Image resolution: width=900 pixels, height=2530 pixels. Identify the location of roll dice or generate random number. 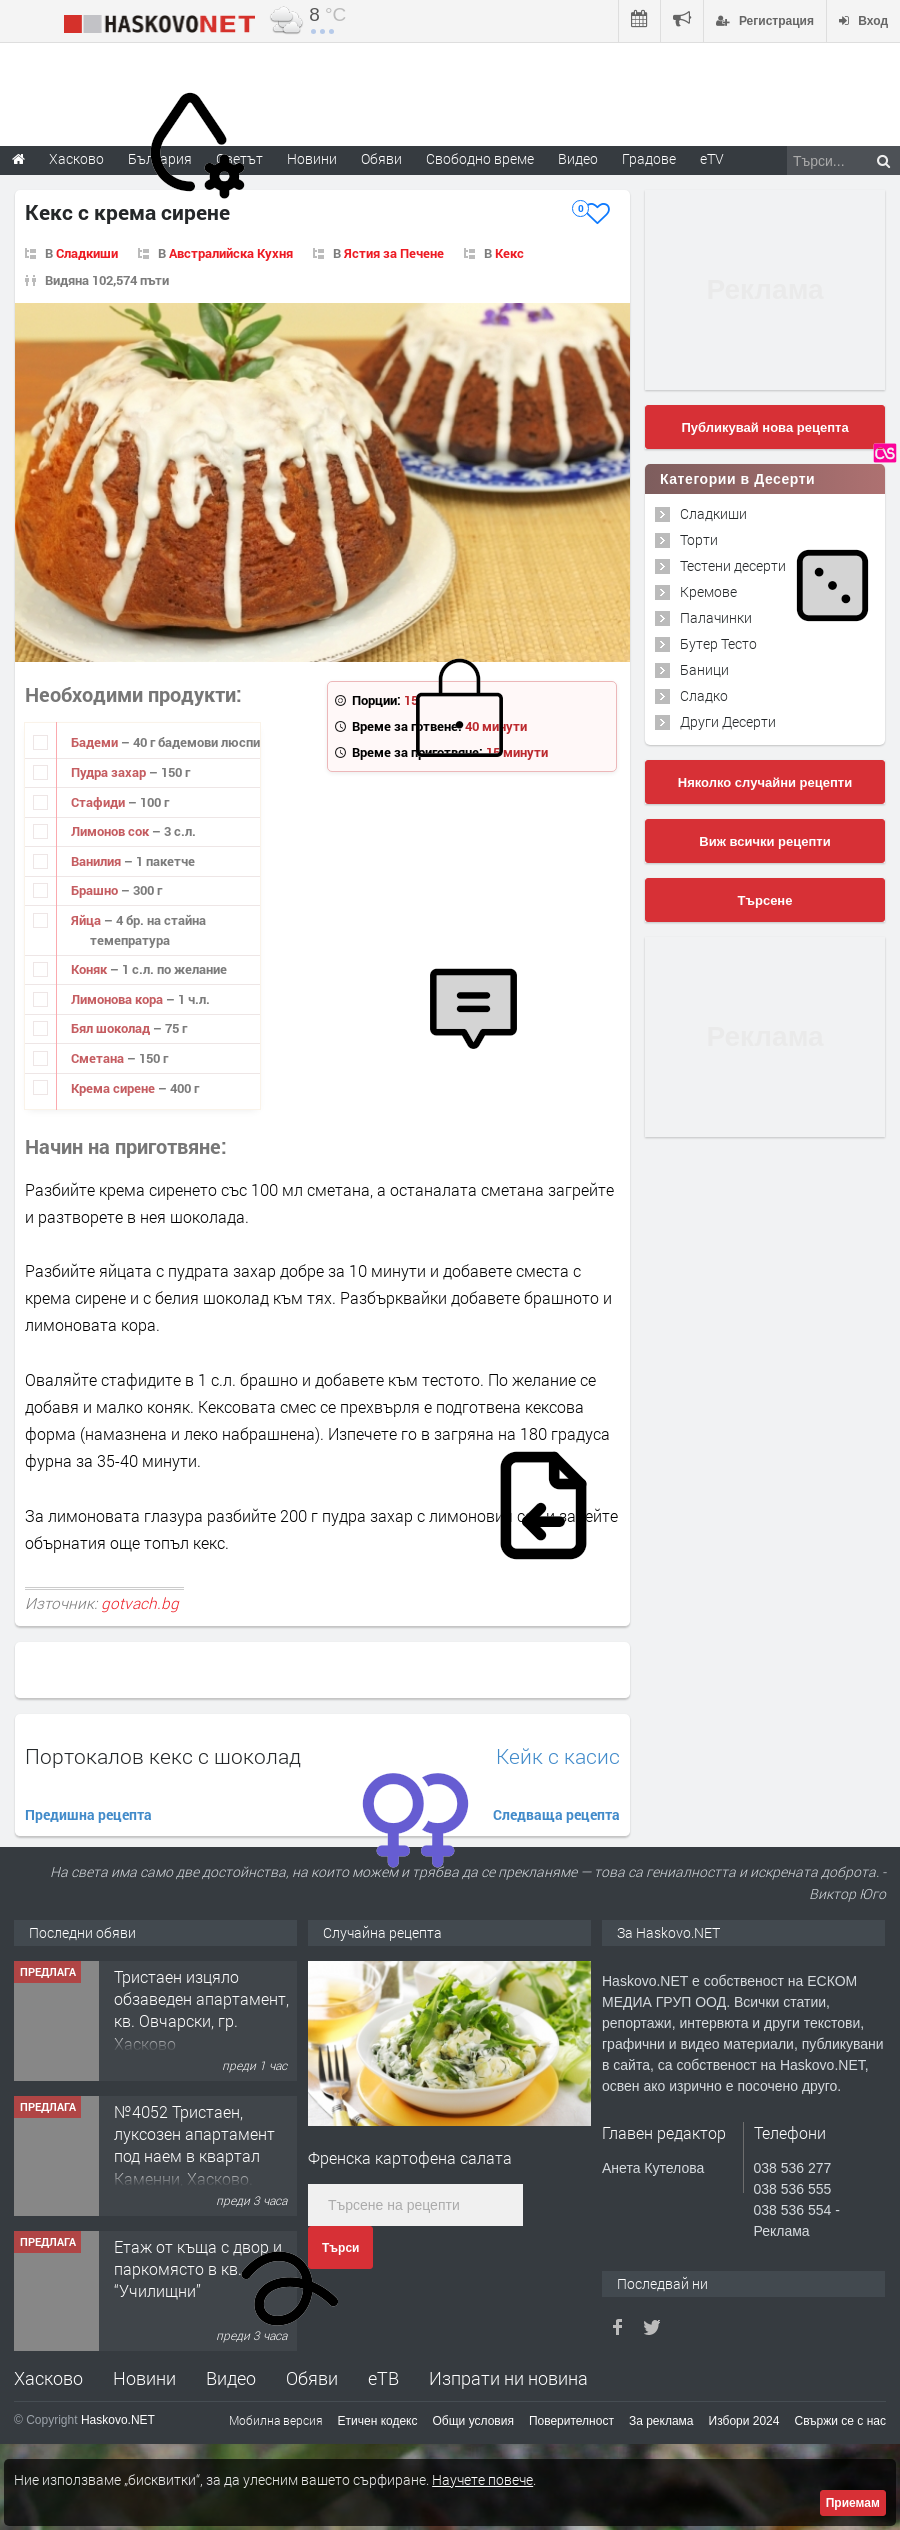
(832, 585).